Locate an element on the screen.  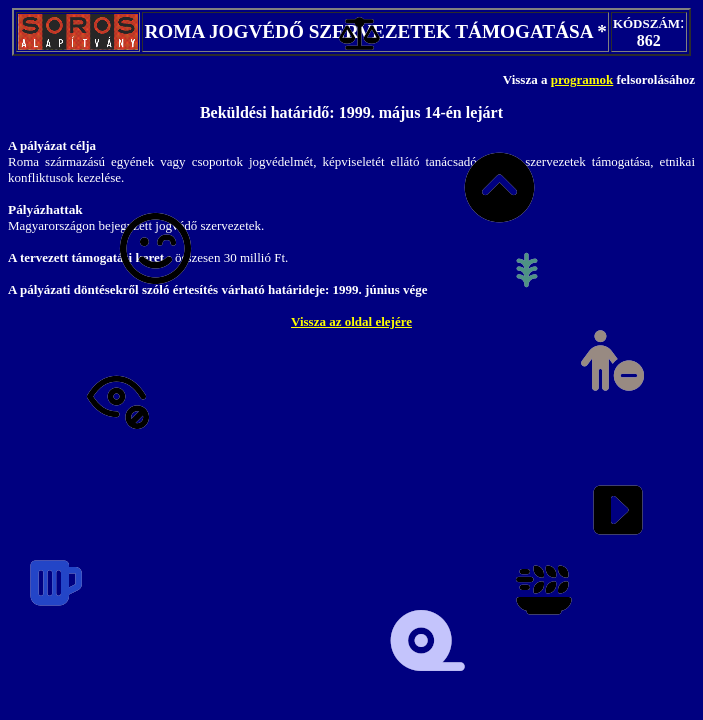
view nearby bars or breweries is located at coordinates (53, 583).